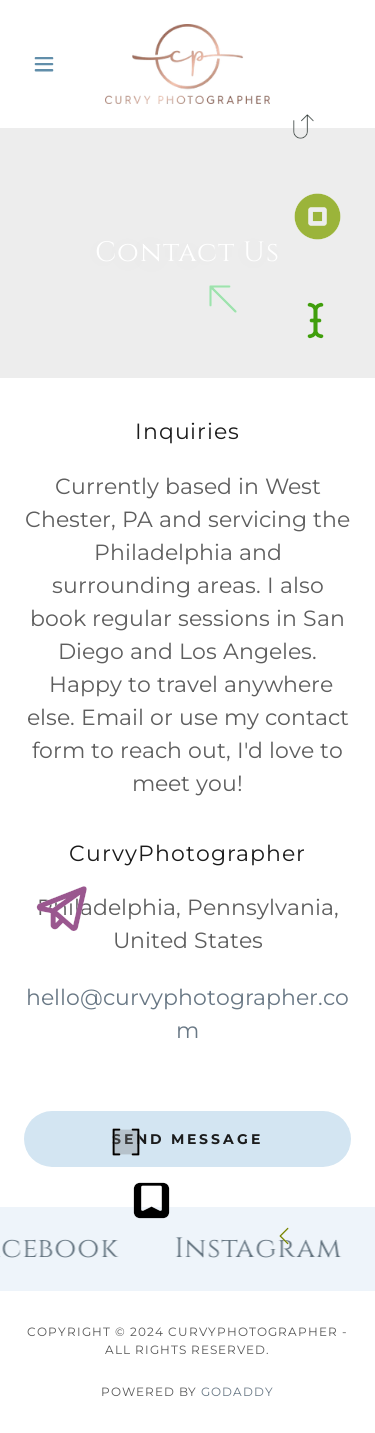 Image resolution: width=375 pixels, height=1433 pixels. What do you see at coordinates (284, 1236) in the screenshot?
I see `go back to the previous screen` at bounding box center [284, 1236].